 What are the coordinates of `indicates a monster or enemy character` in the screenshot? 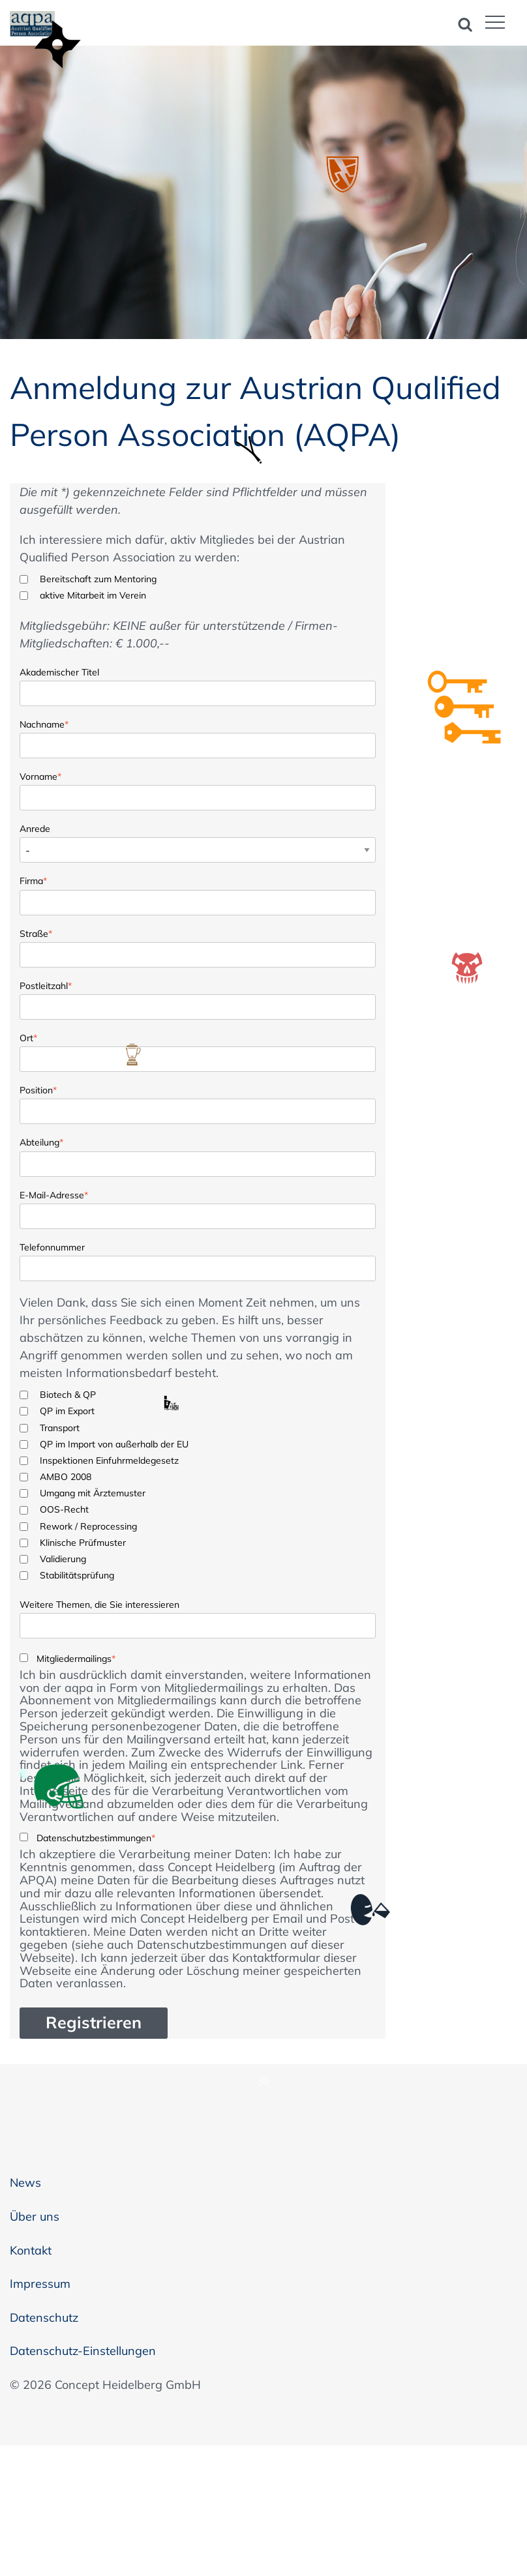 It's located at (466, 967).